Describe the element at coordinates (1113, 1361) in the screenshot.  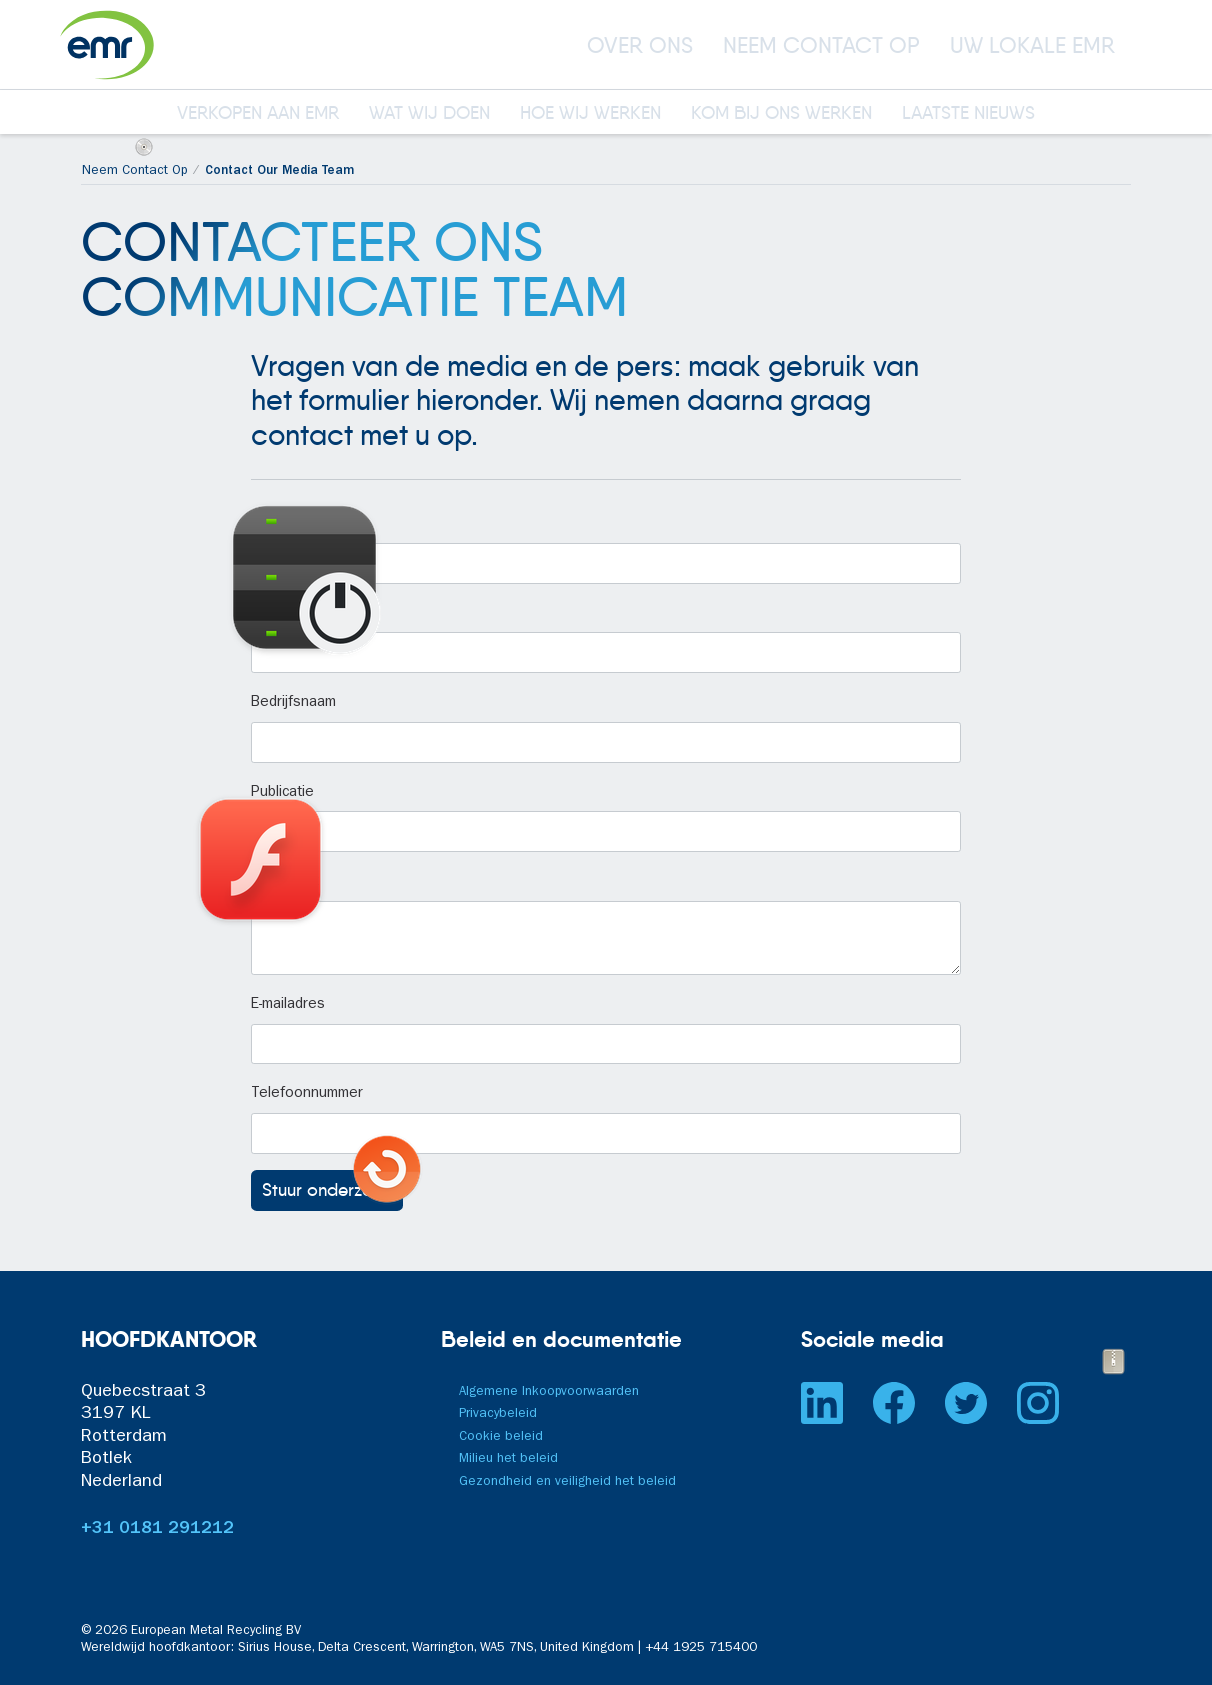
I see `open archive manager application` at that location.